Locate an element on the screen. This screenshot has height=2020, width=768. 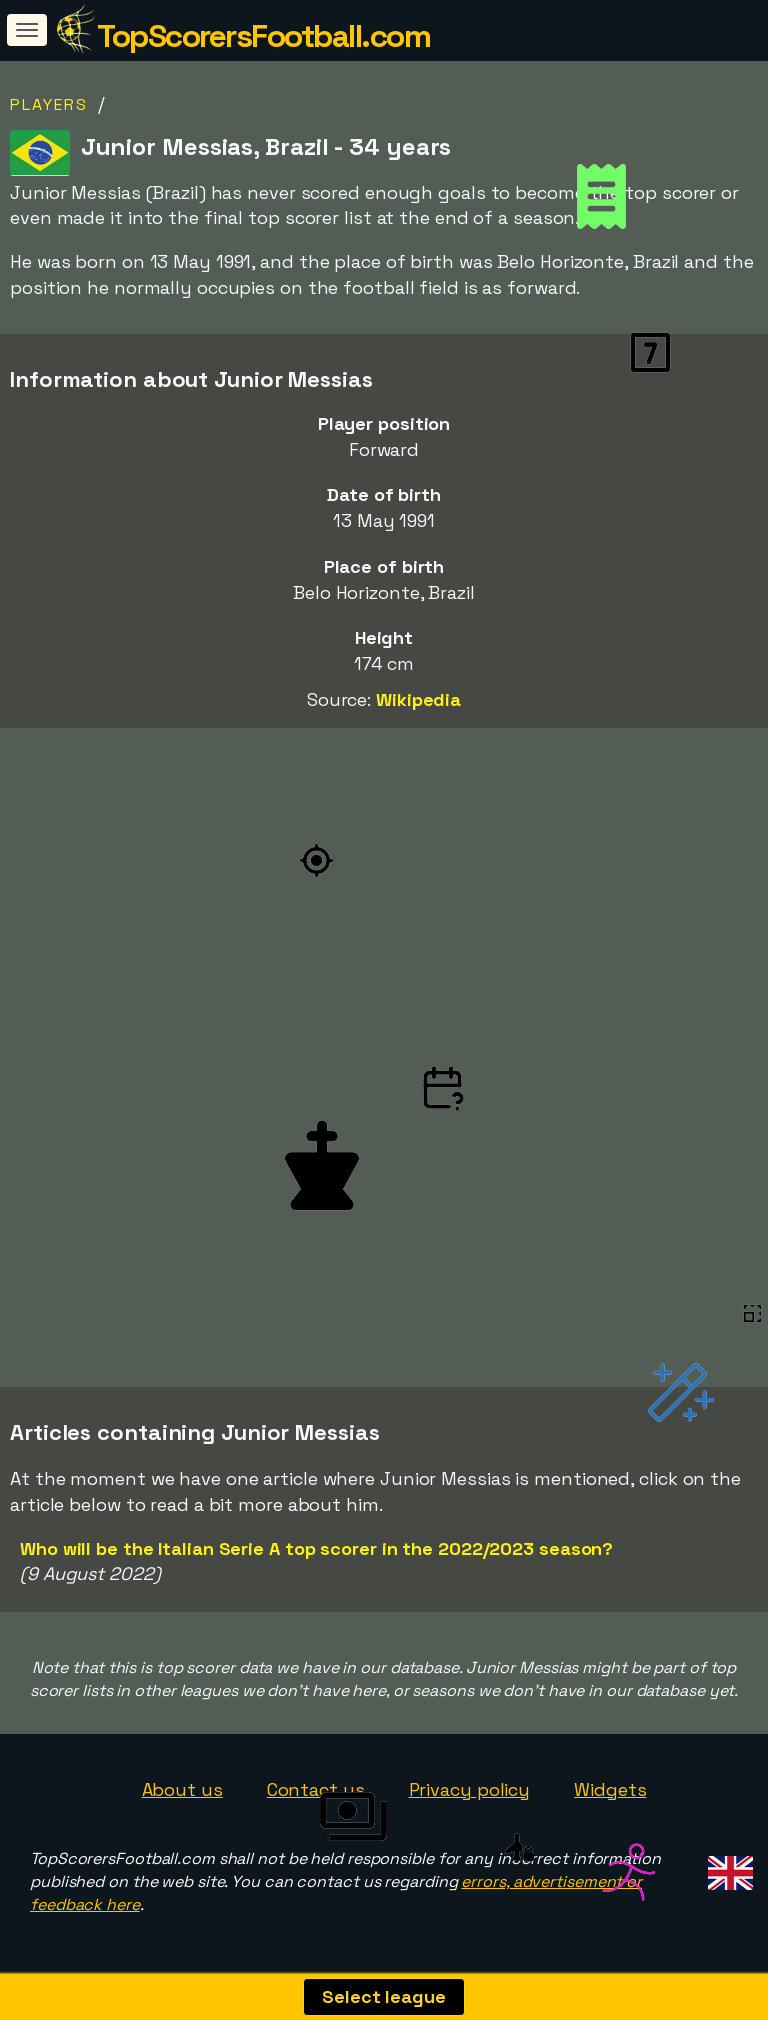
view current location is located at coordinates (316, 860).